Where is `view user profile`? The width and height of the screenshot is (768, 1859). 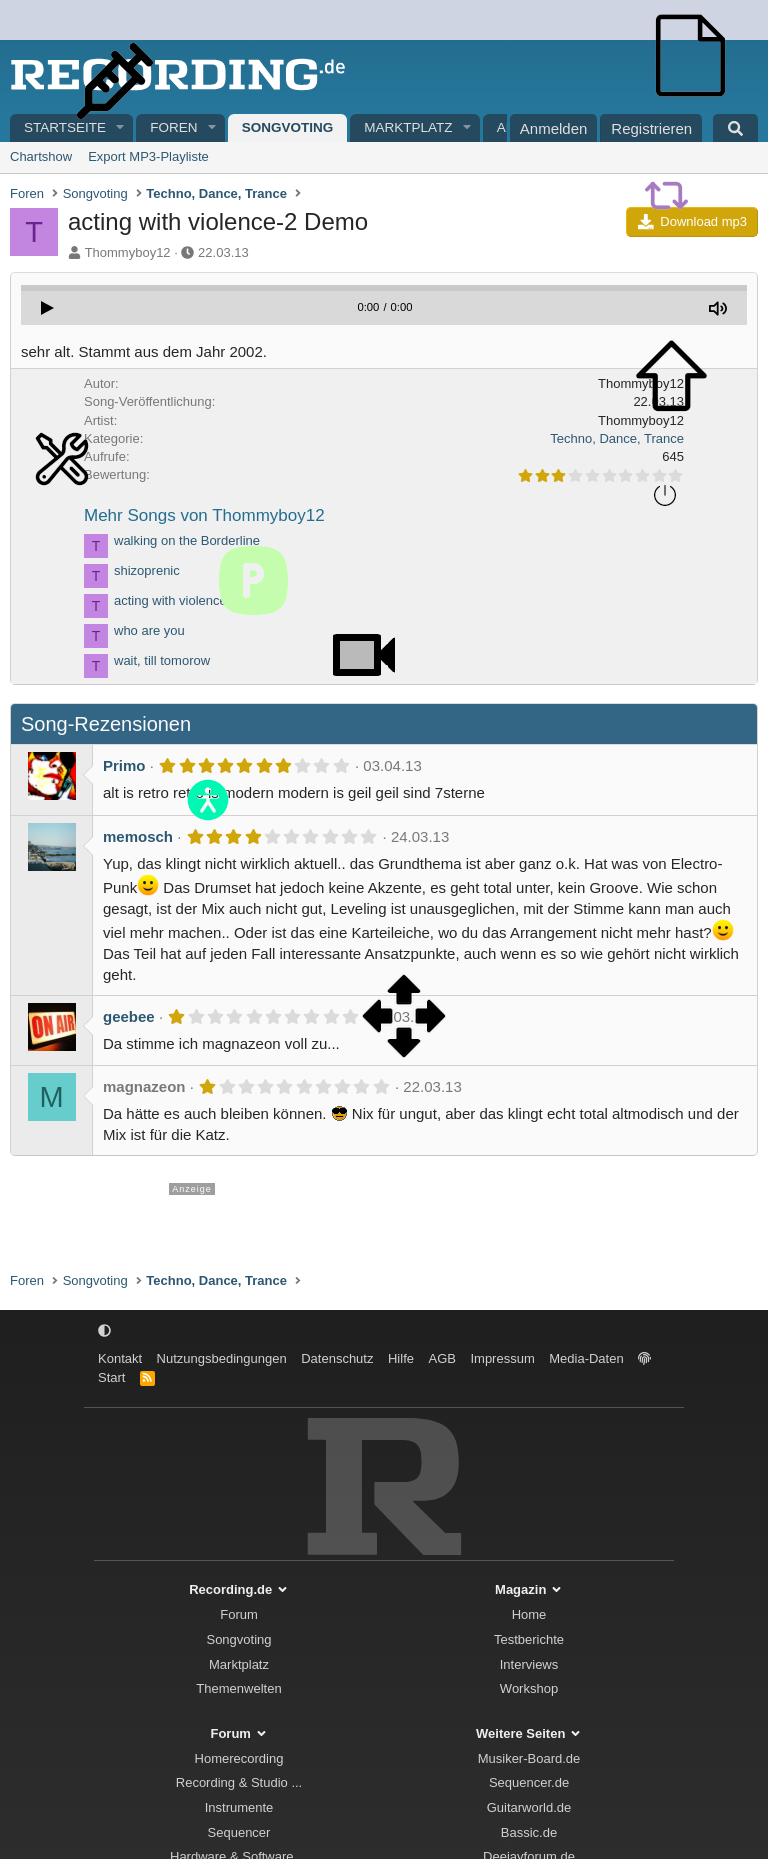
view user profile is located at coordinates (208, 800).